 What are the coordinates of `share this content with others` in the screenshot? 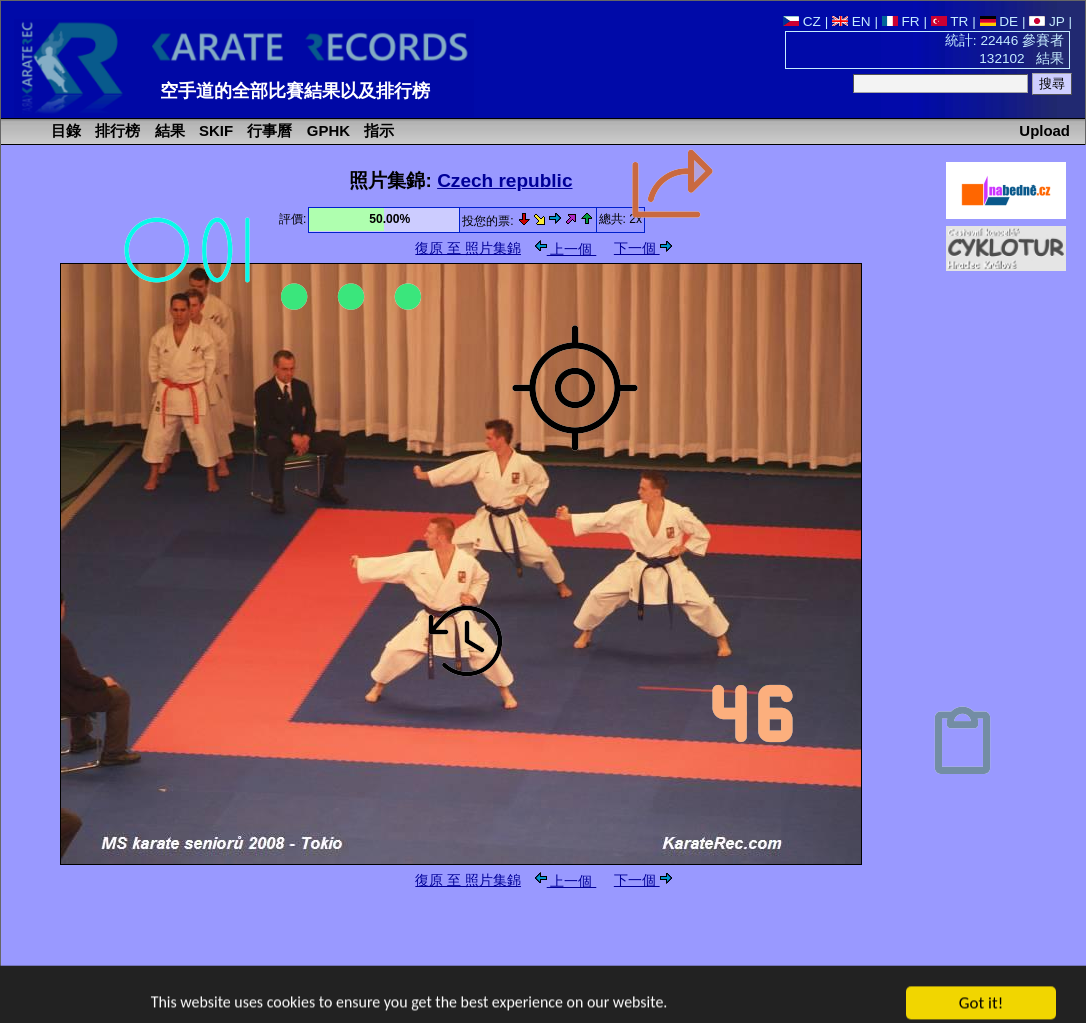 It's located at (672, 180).